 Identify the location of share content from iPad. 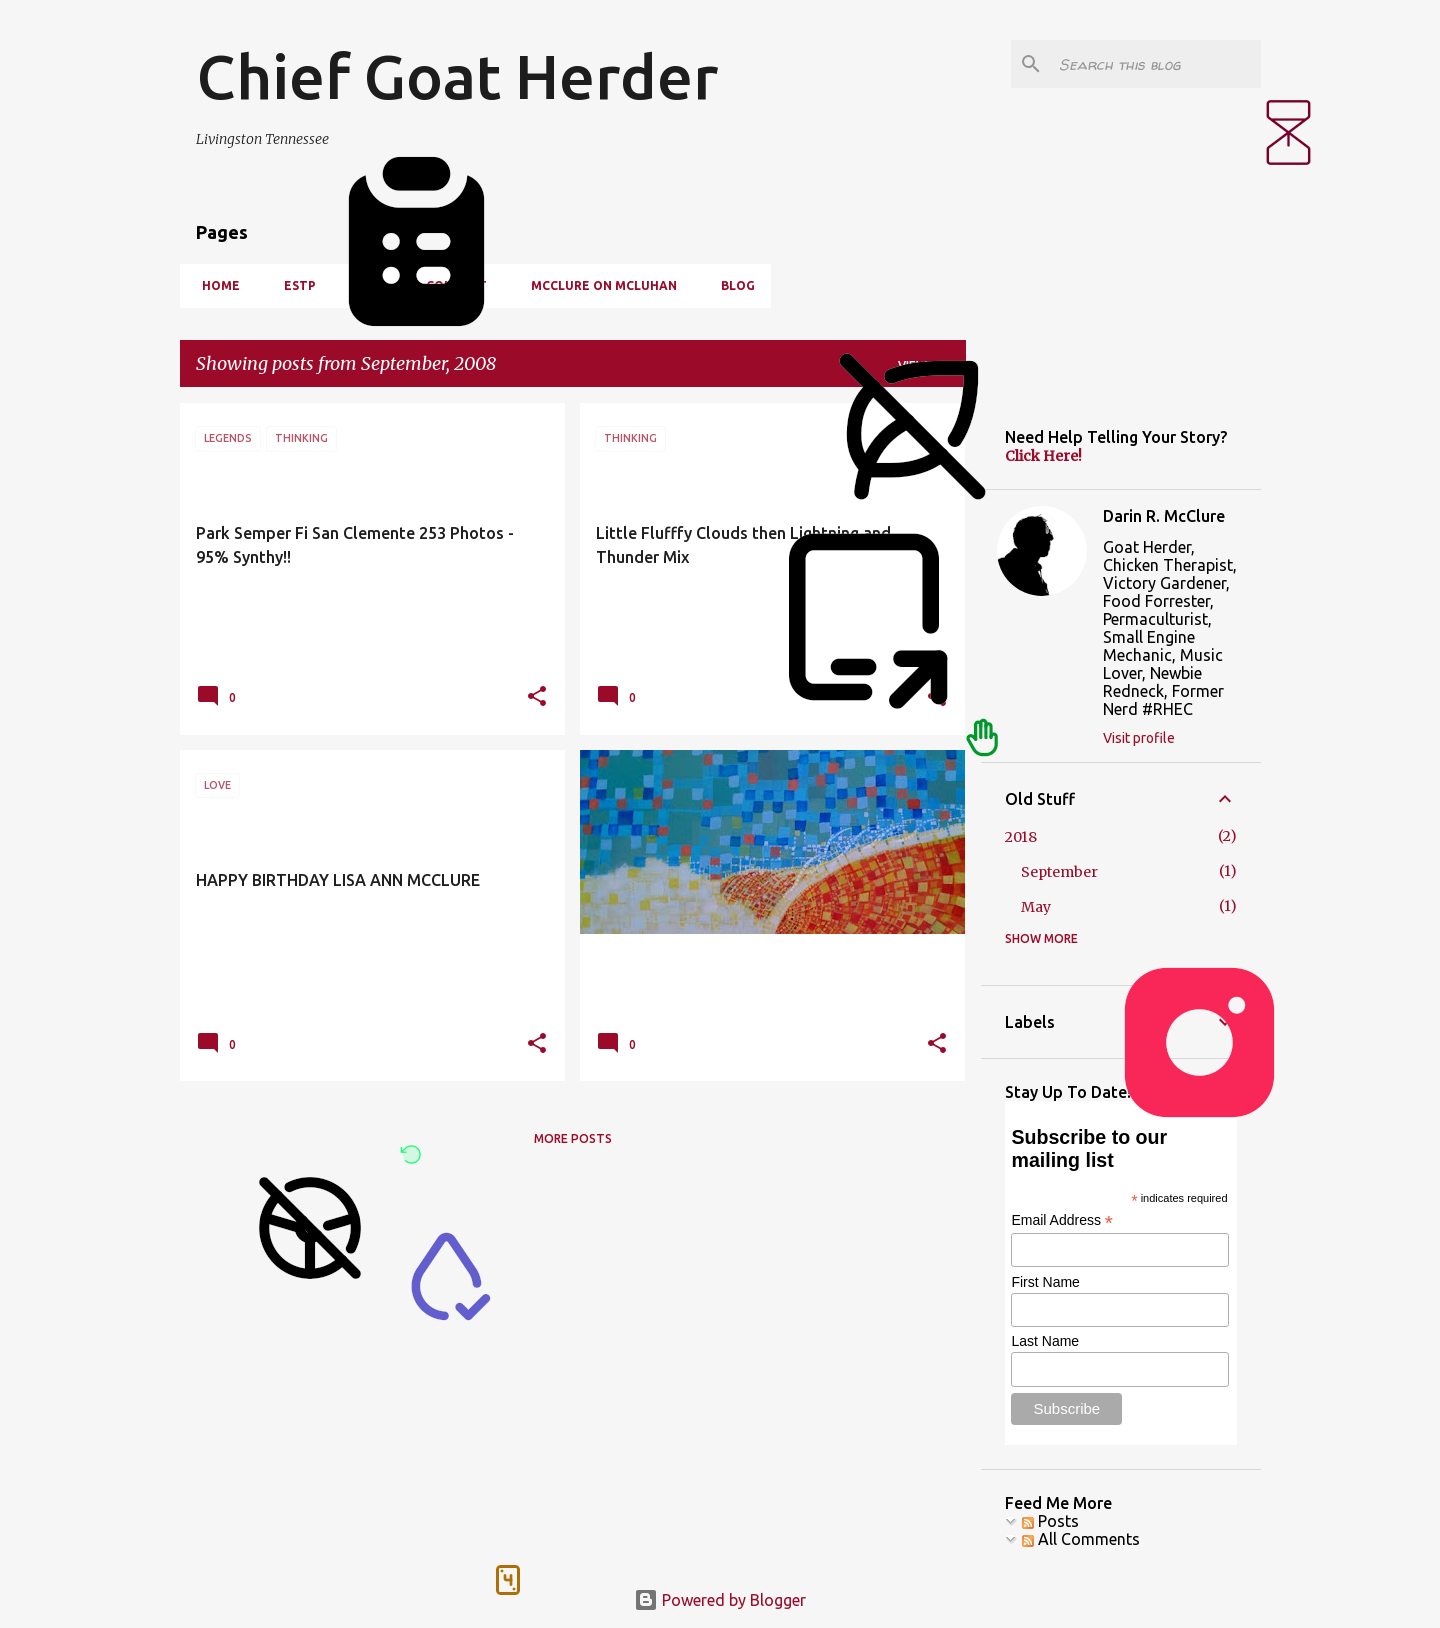
(864, 617).